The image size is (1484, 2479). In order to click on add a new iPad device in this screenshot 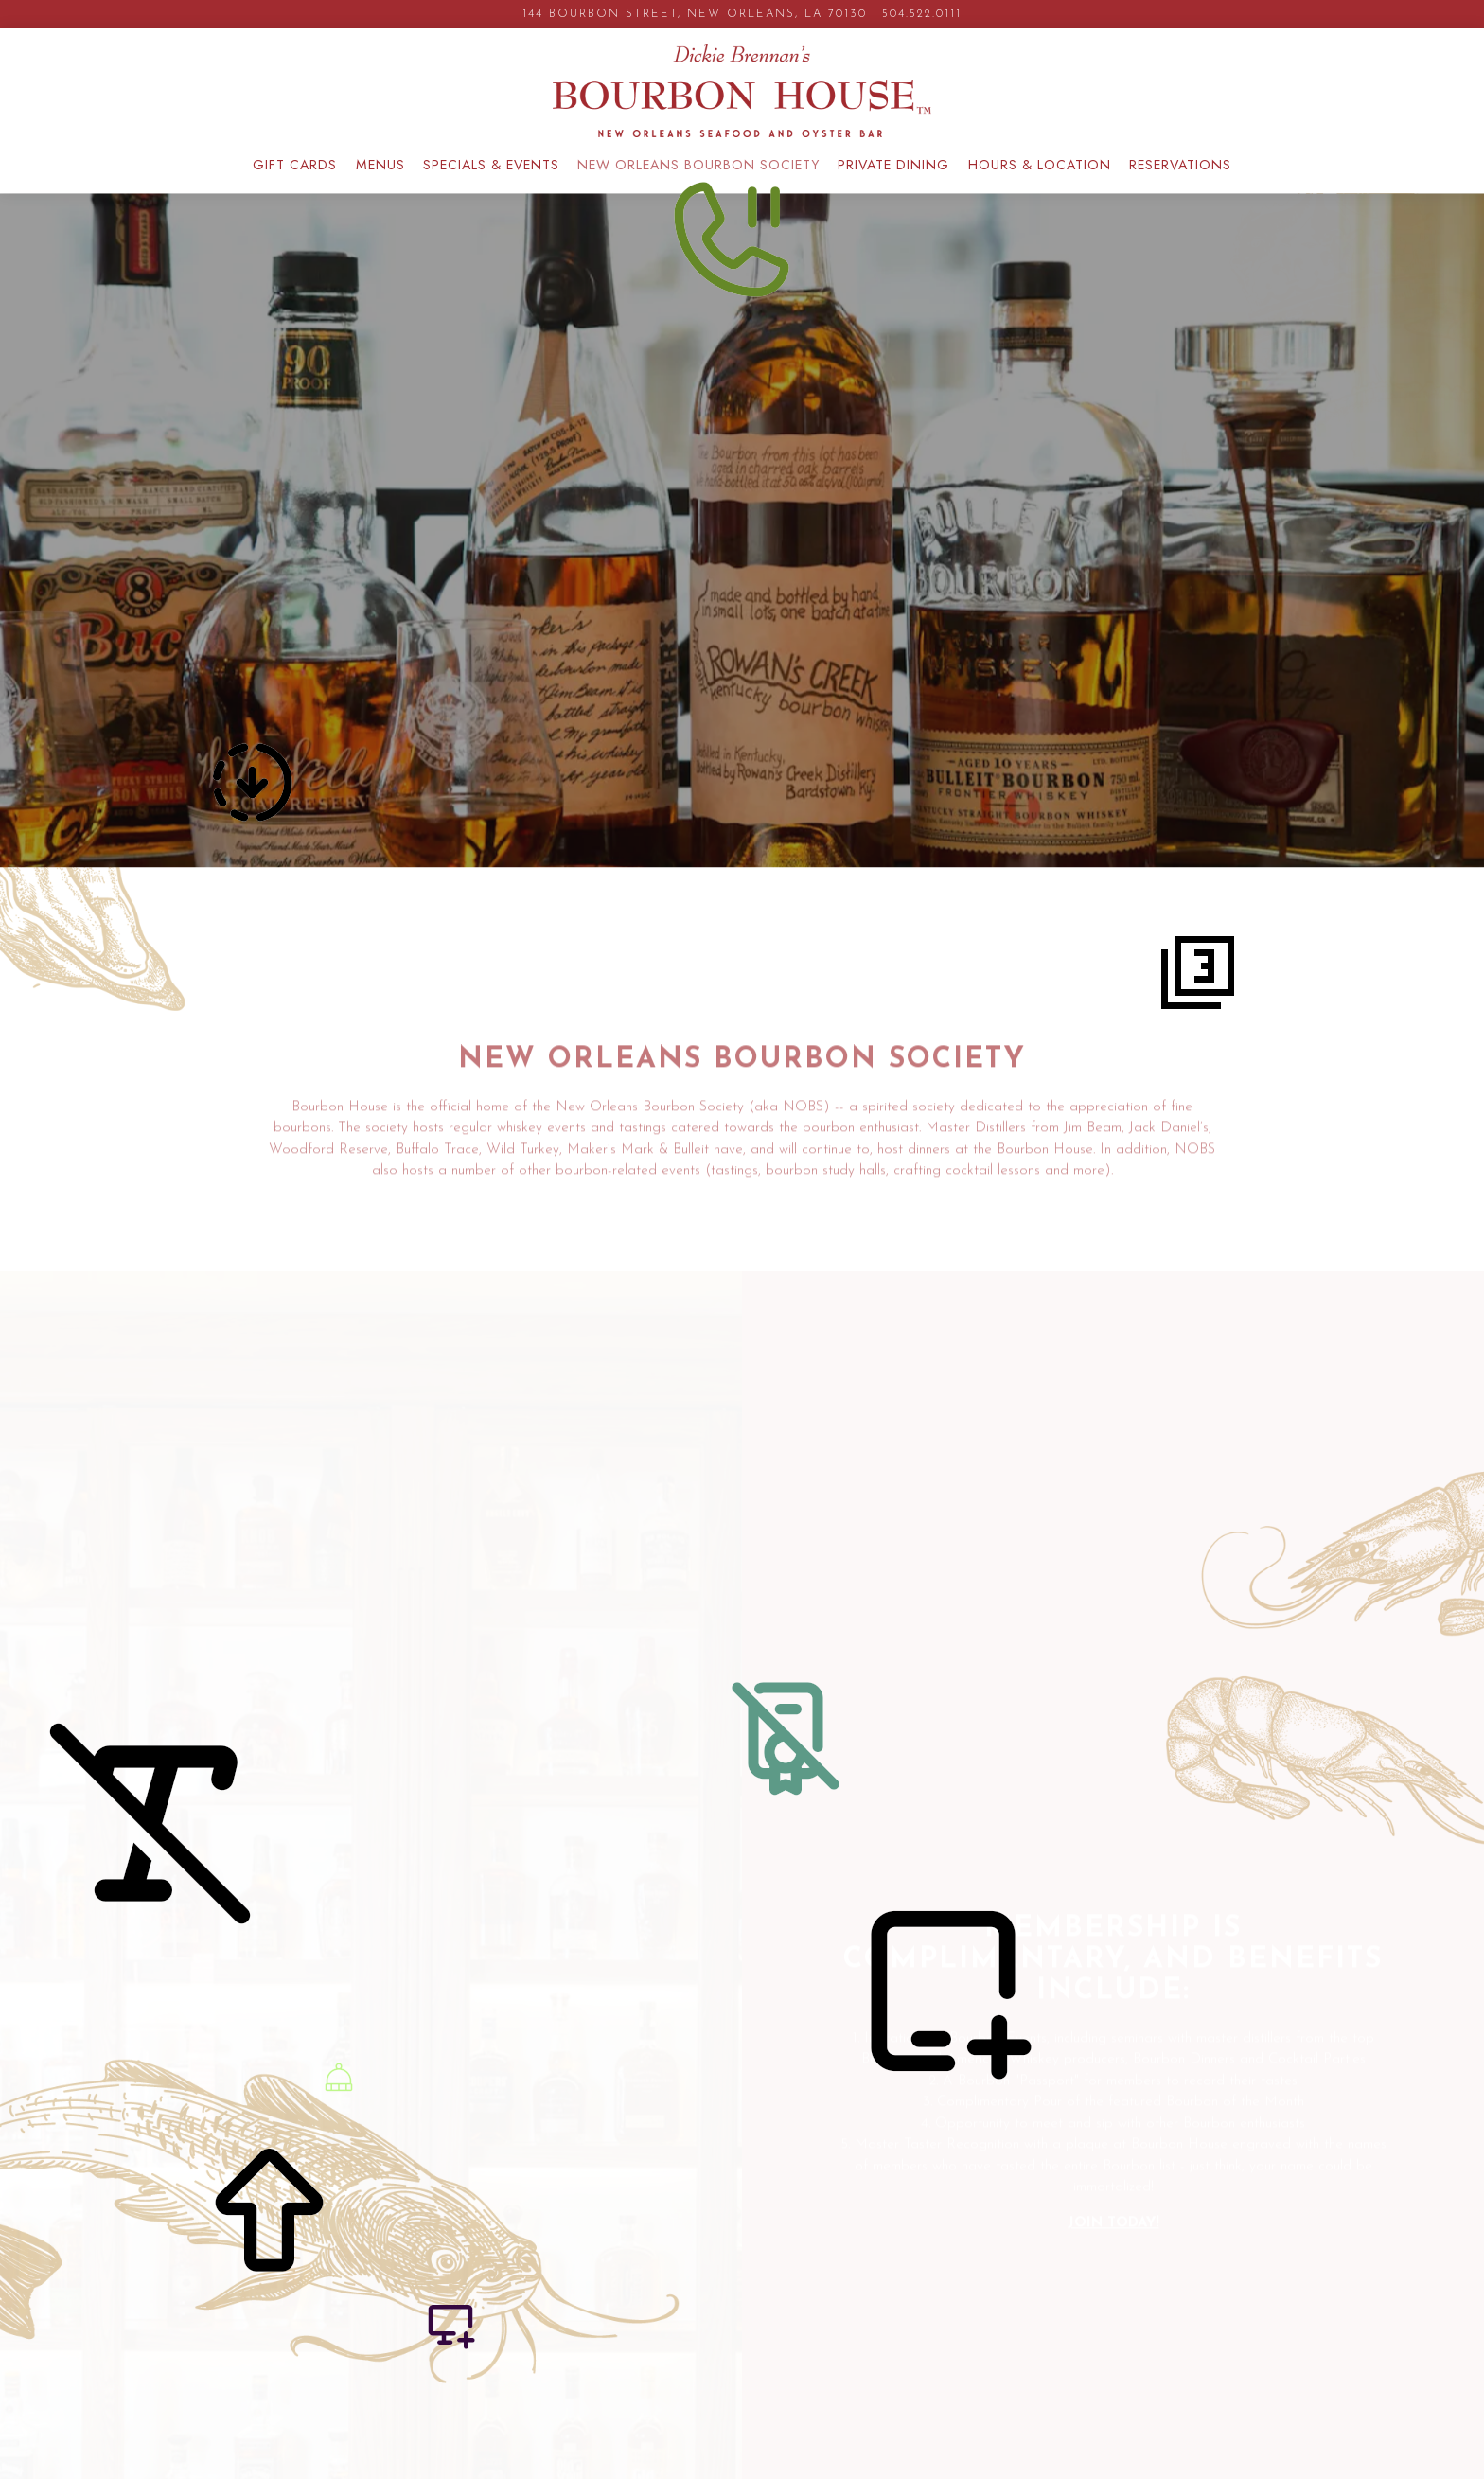, I will do `click(943, 1991)`.